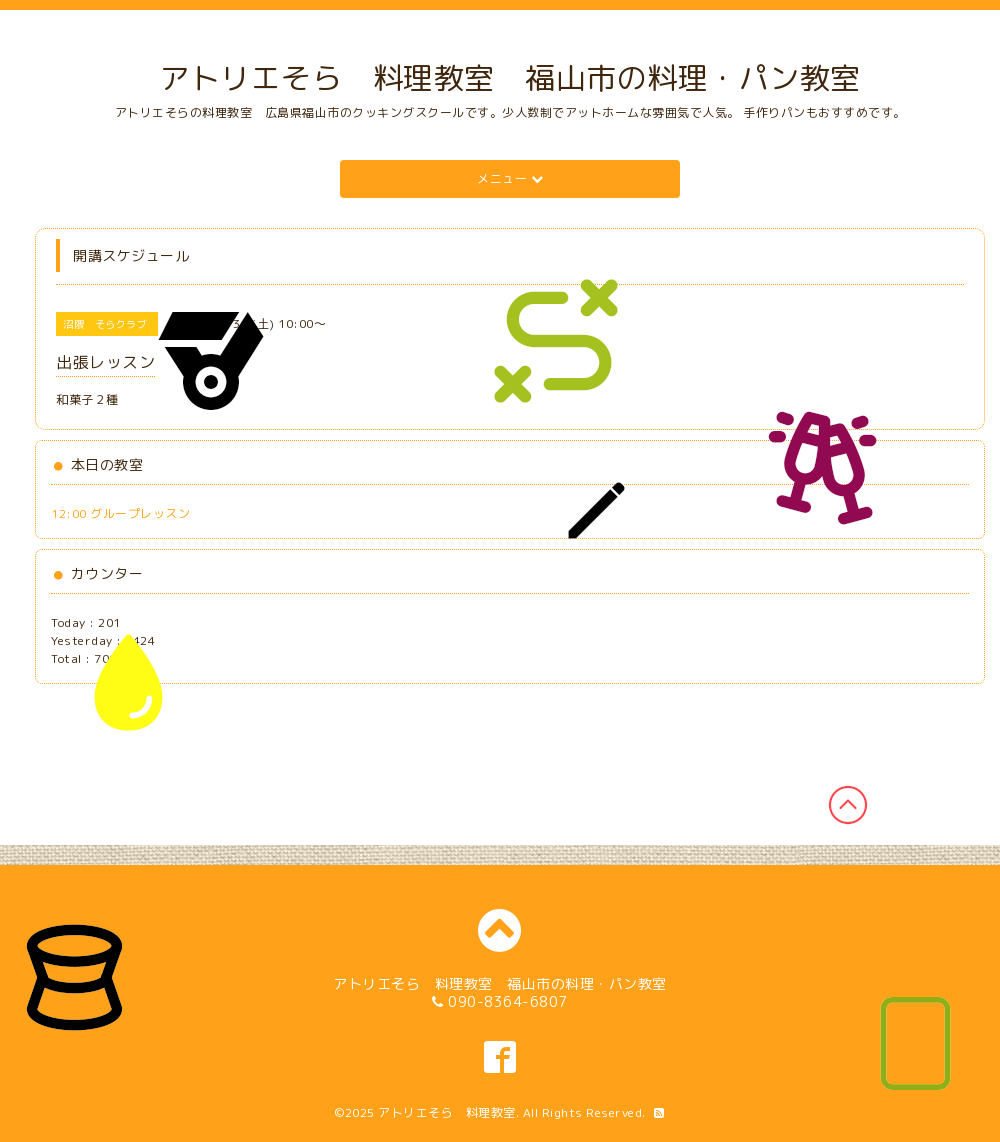 Image resolution: width=1000 pixels, height=1142 pixels. What do you see at coordinates (556, 341) in the screenshot?
I see `cancel or remove a route` at bounding box center [556, 341].